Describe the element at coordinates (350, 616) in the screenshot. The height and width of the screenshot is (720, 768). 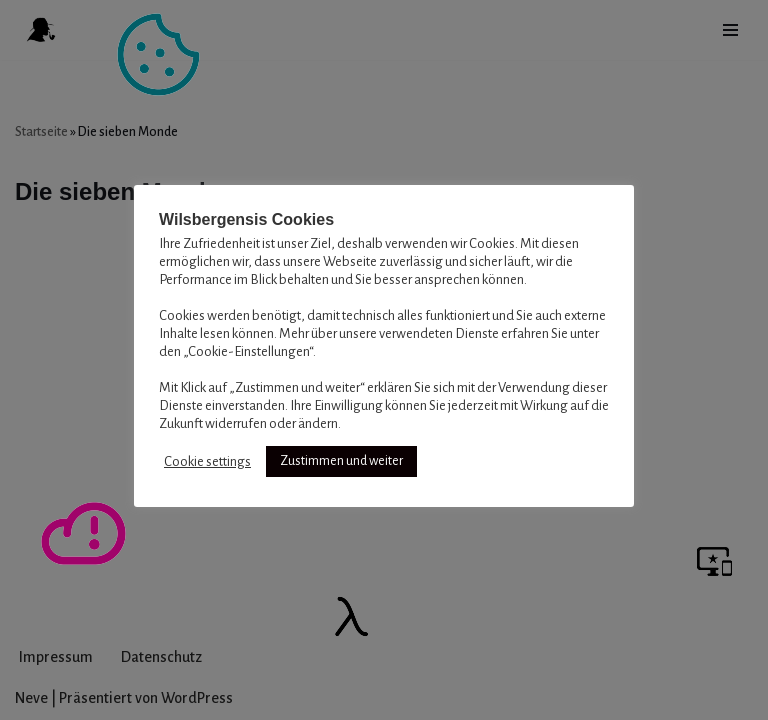
I see `access lambda or serverless function settings` at that location.